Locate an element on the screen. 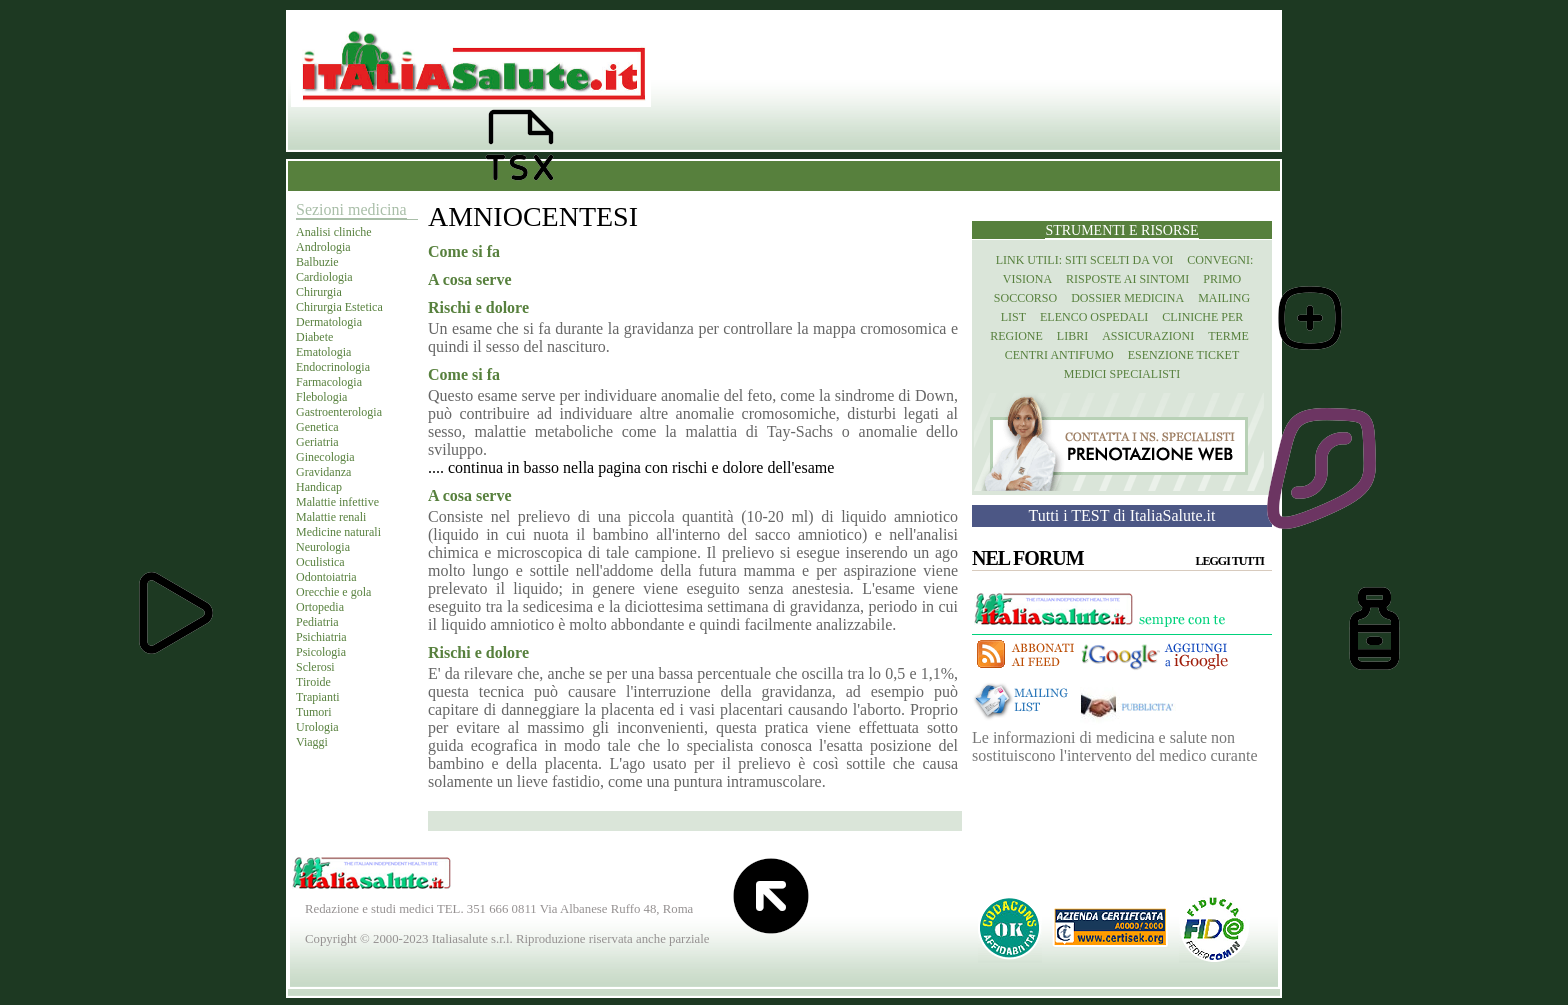 This screenshot has width=1568, height=1005. add a new item is located at coordinates (1310, 318).